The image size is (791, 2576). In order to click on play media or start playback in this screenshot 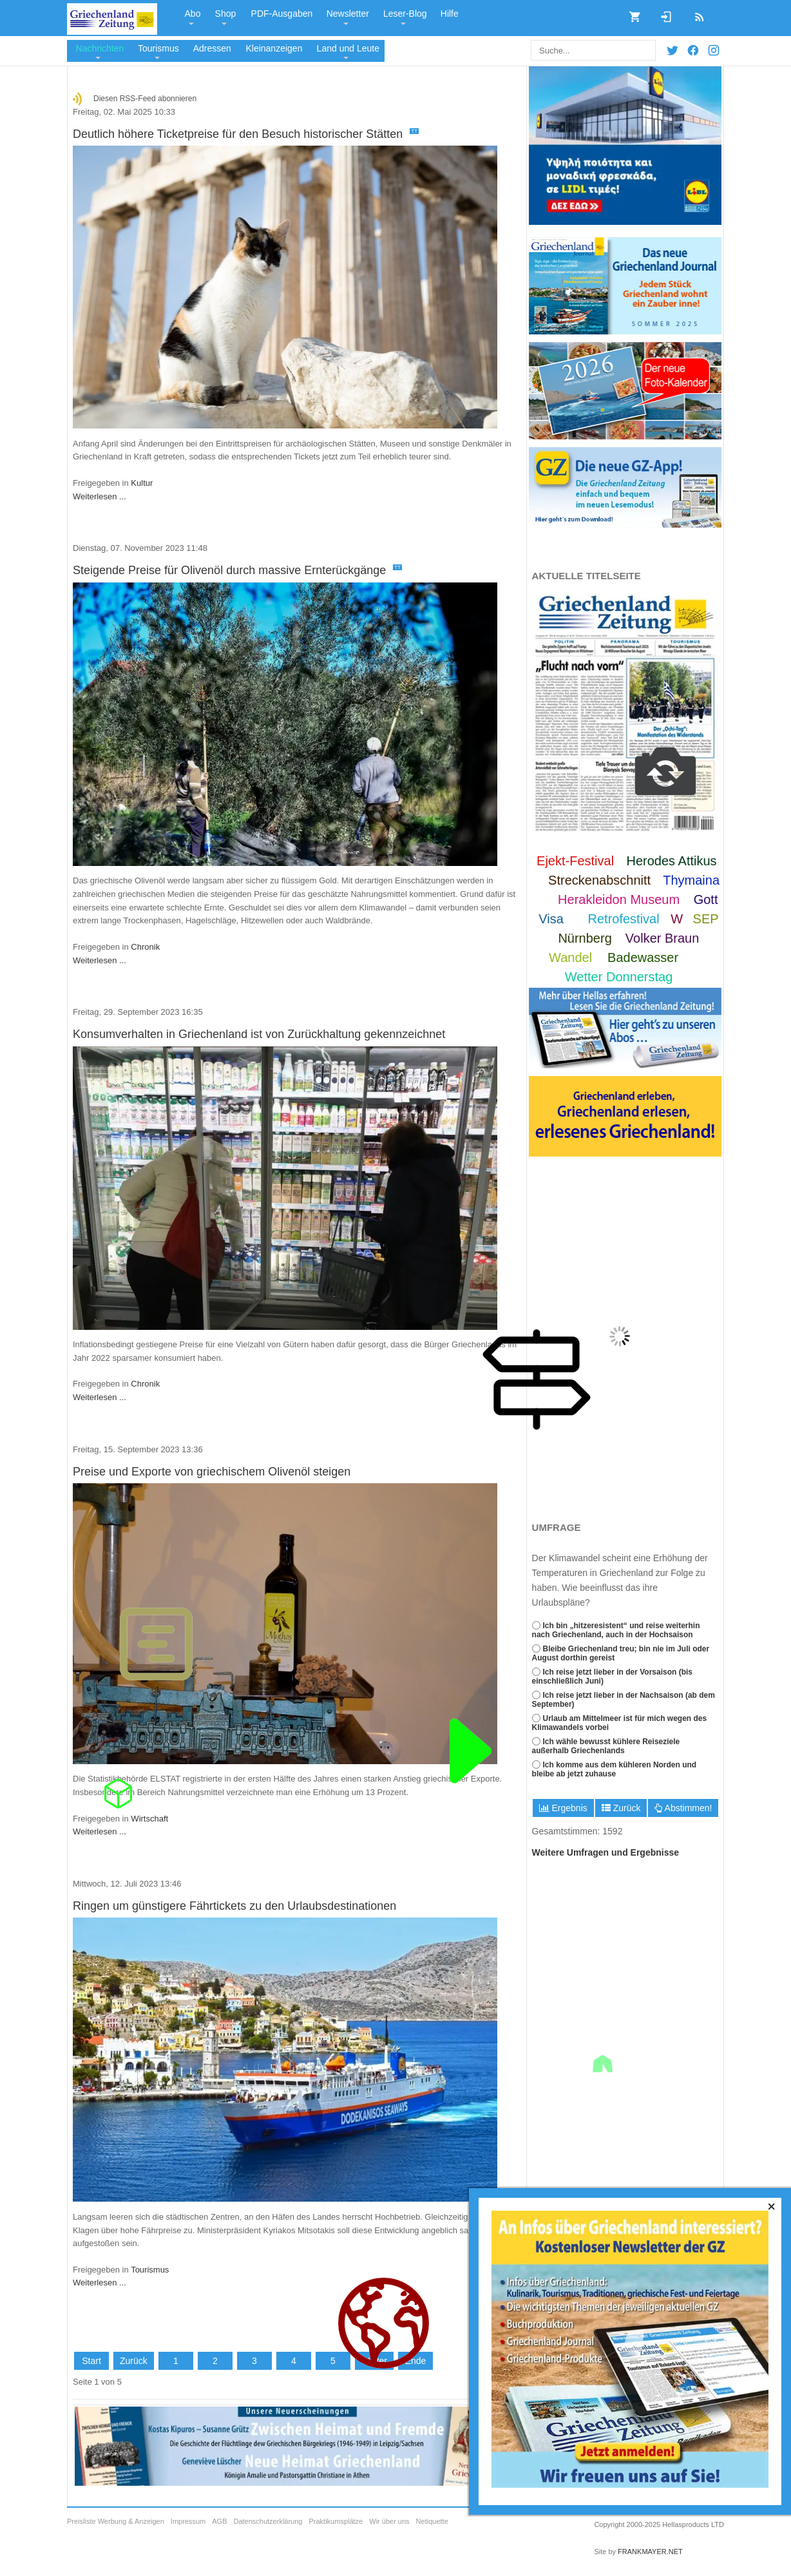, I will do `click(470, 1751)`.